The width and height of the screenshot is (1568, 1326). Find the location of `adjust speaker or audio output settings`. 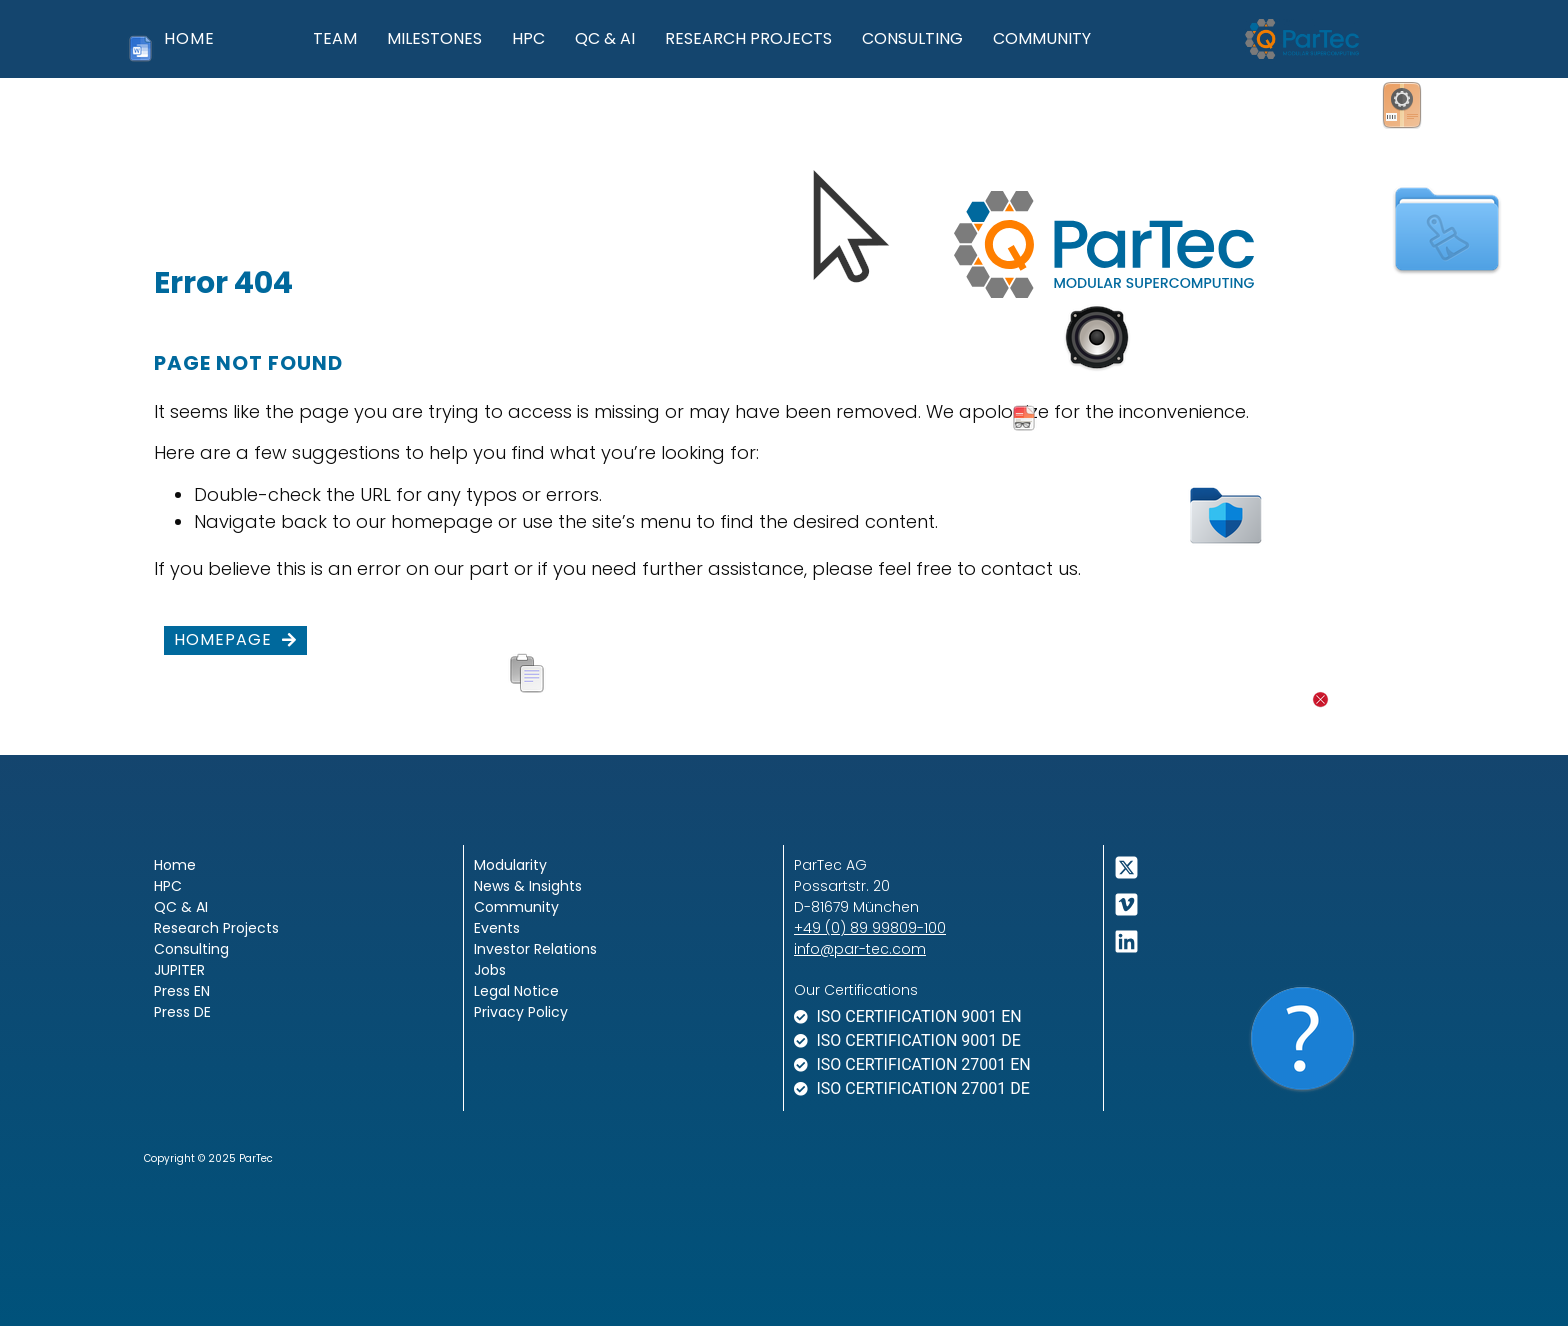

adjust speaker or audio output settings is located at coordinates (1097, 337).